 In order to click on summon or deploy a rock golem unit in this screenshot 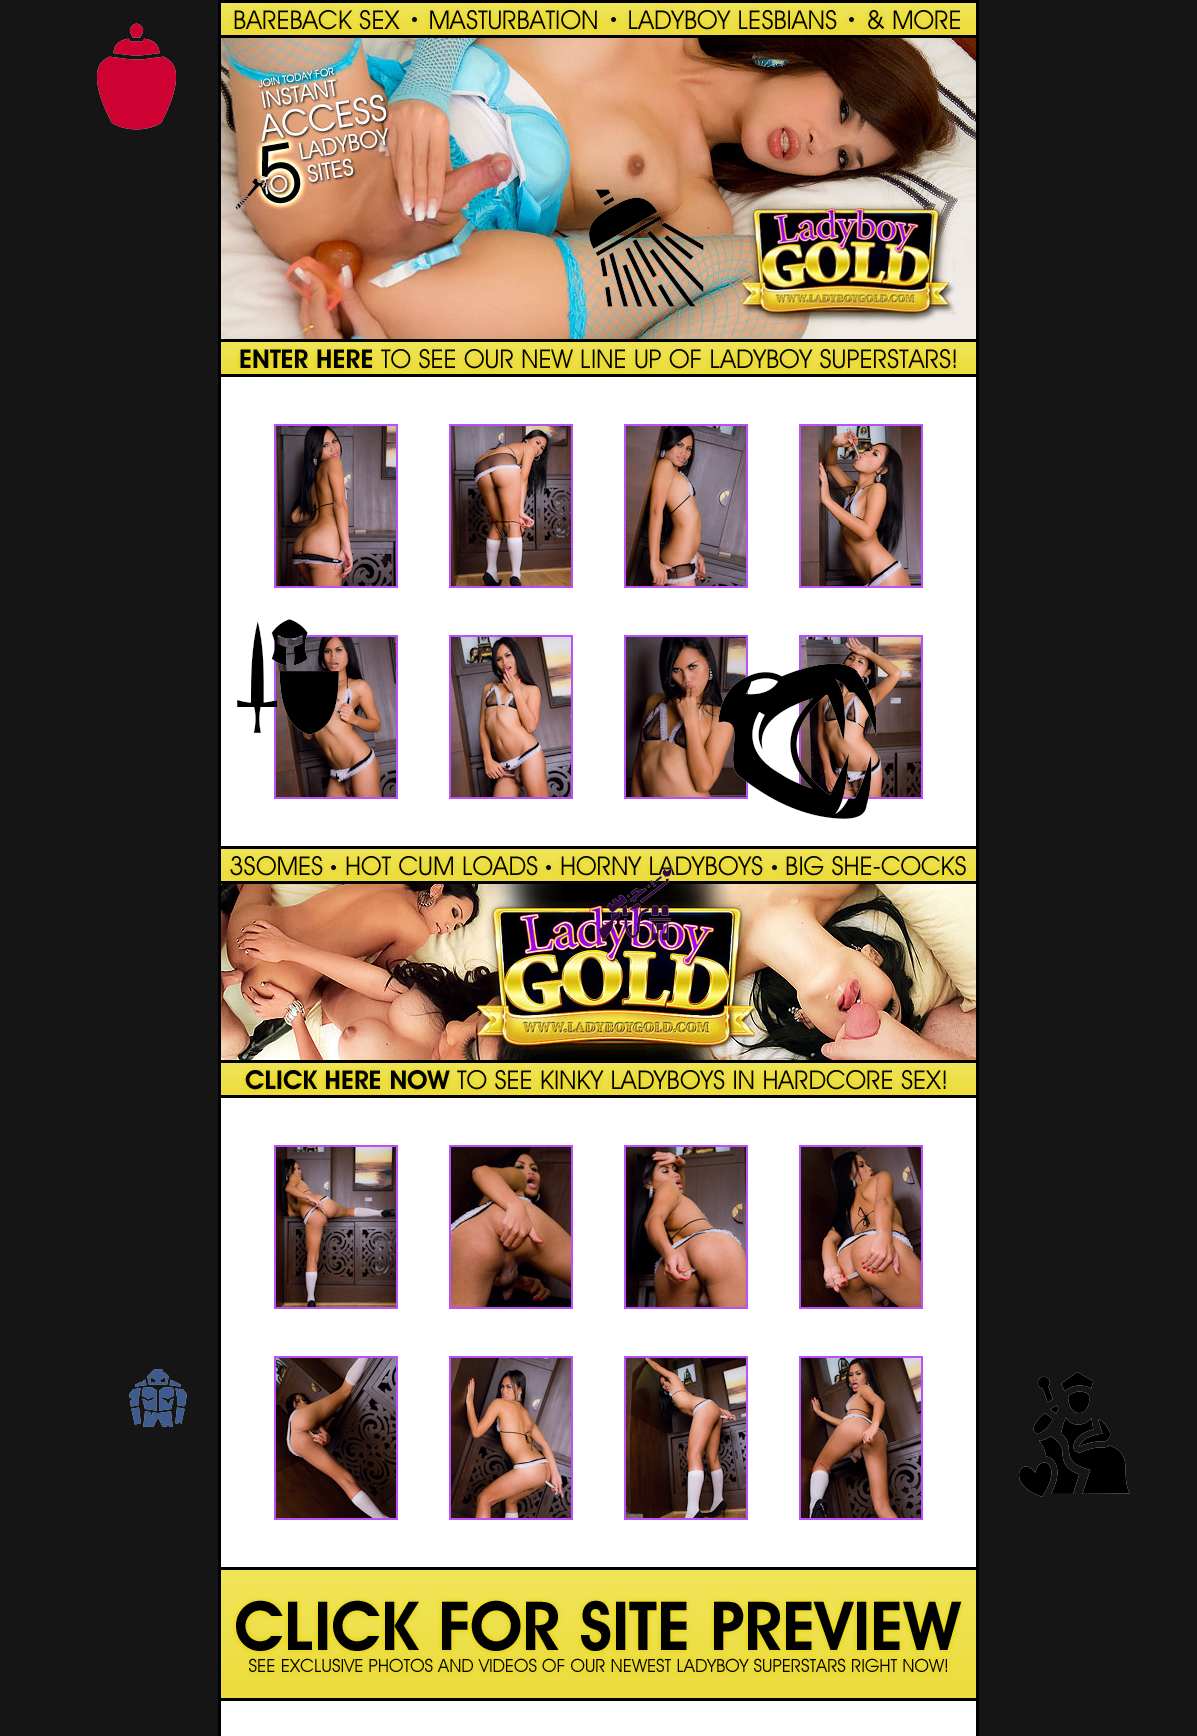, I will do `click(158, 1398)`.